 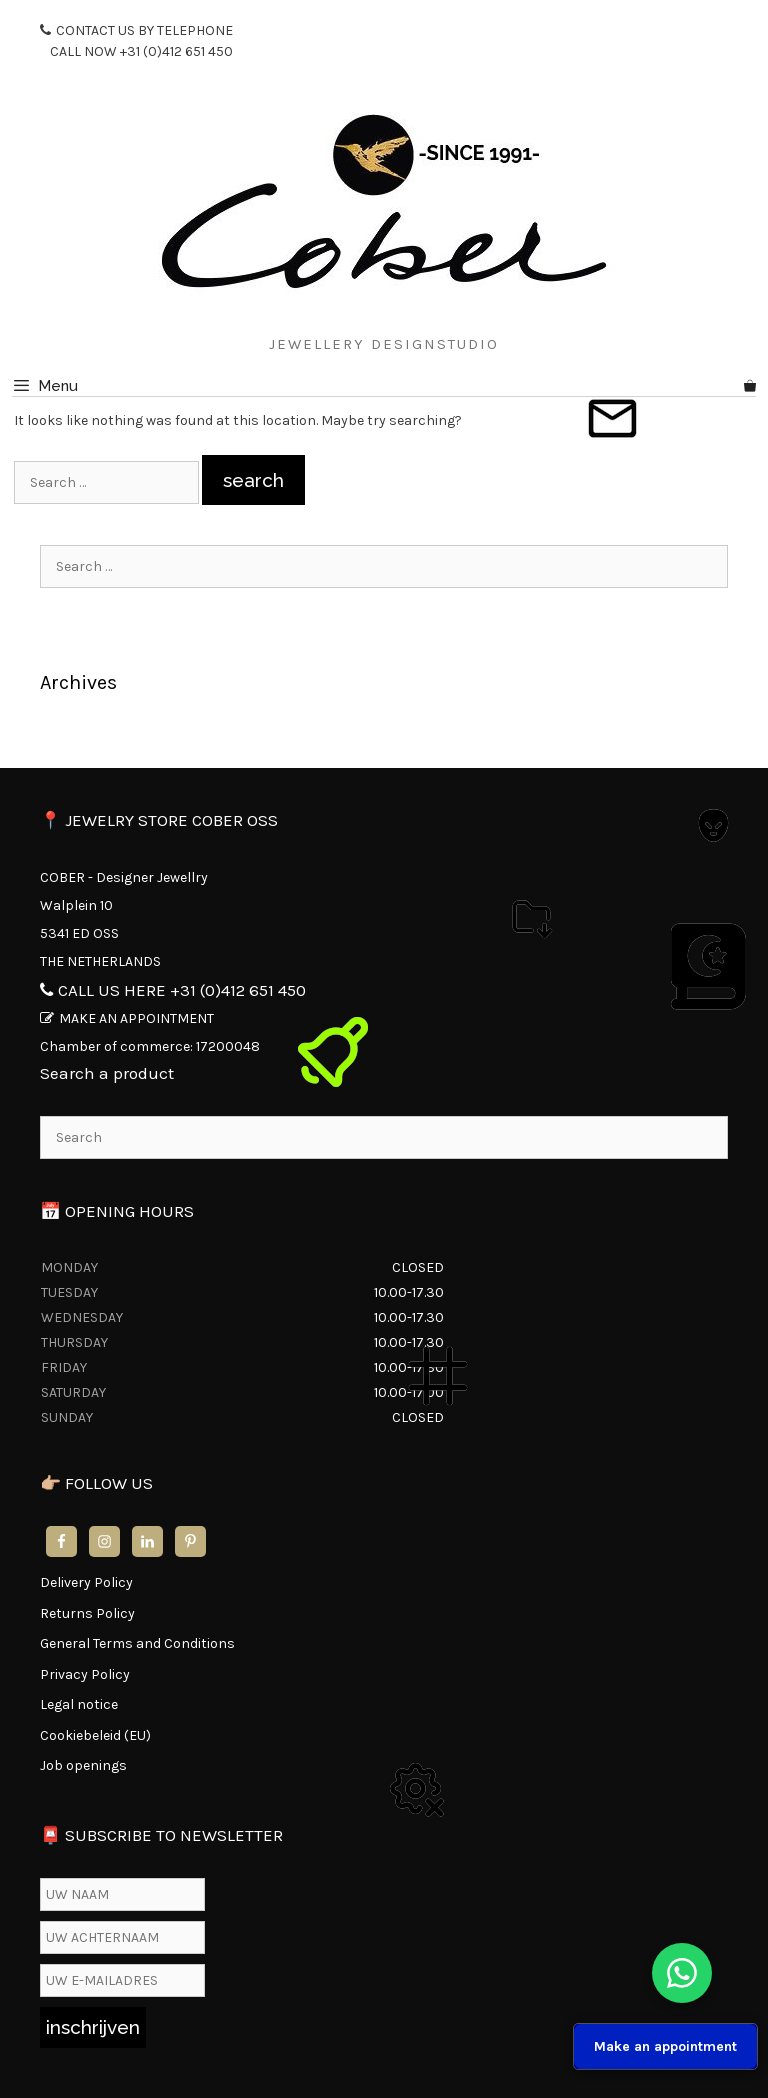 What do you see at coordinates (531, 917) in the screenshot?
I see `download folder contents` at bounding box center [531, 917].